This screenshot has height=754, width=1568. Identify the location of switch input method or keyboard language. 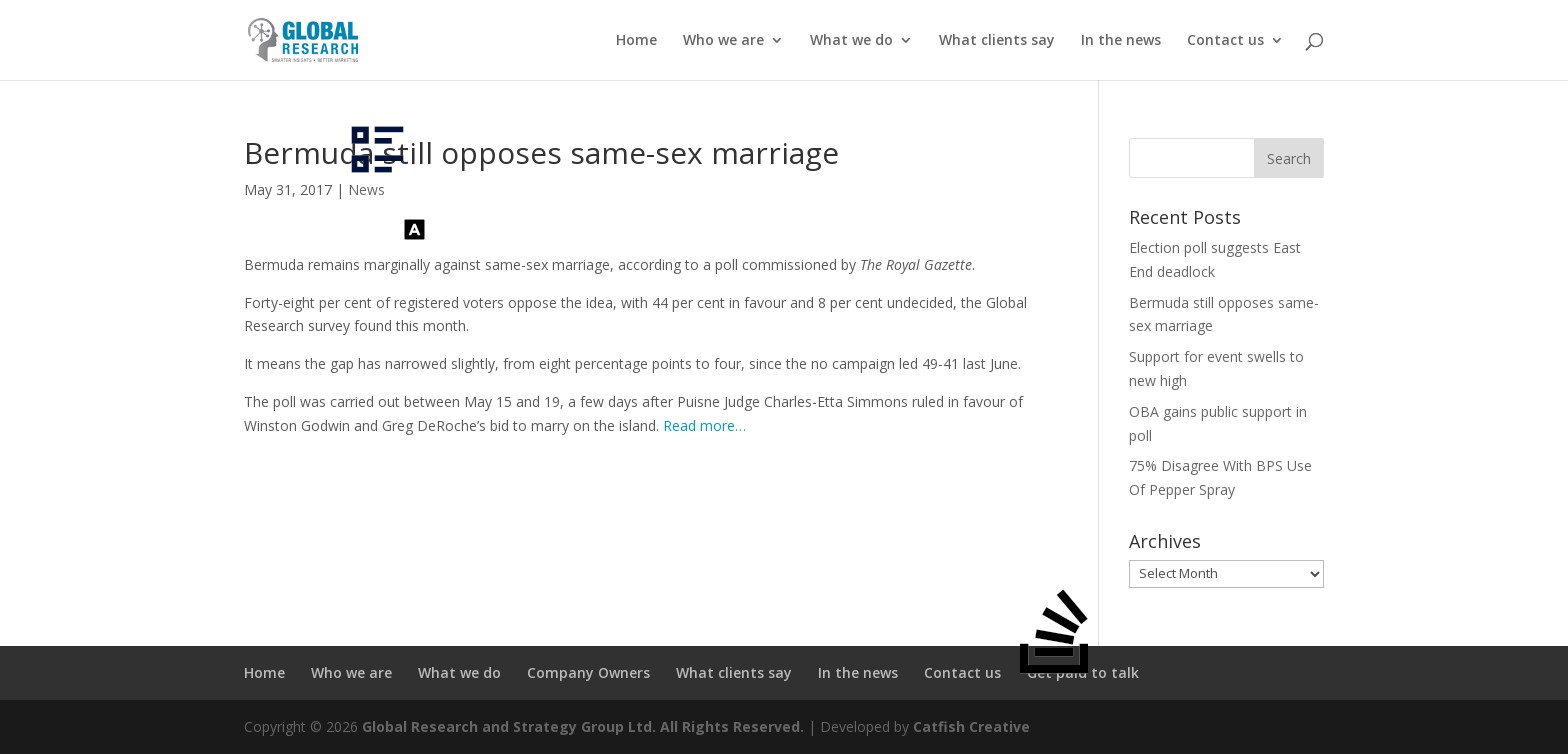
(414, 229).